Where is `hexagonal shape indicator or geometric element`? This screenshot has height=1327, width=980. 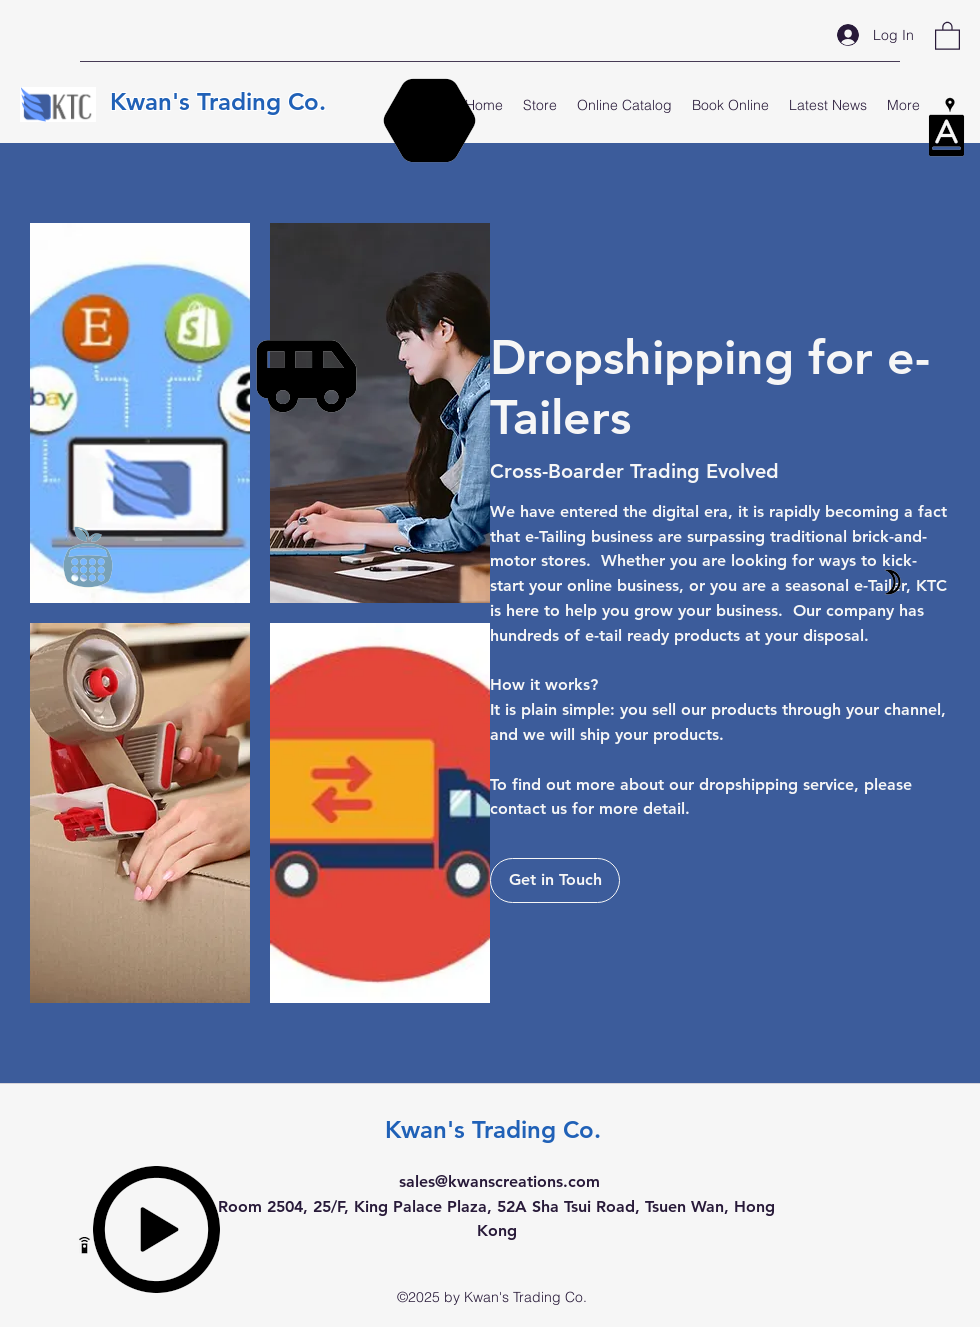 hexagonal shape indicator or geometric element is located at coordinates (429, 120).